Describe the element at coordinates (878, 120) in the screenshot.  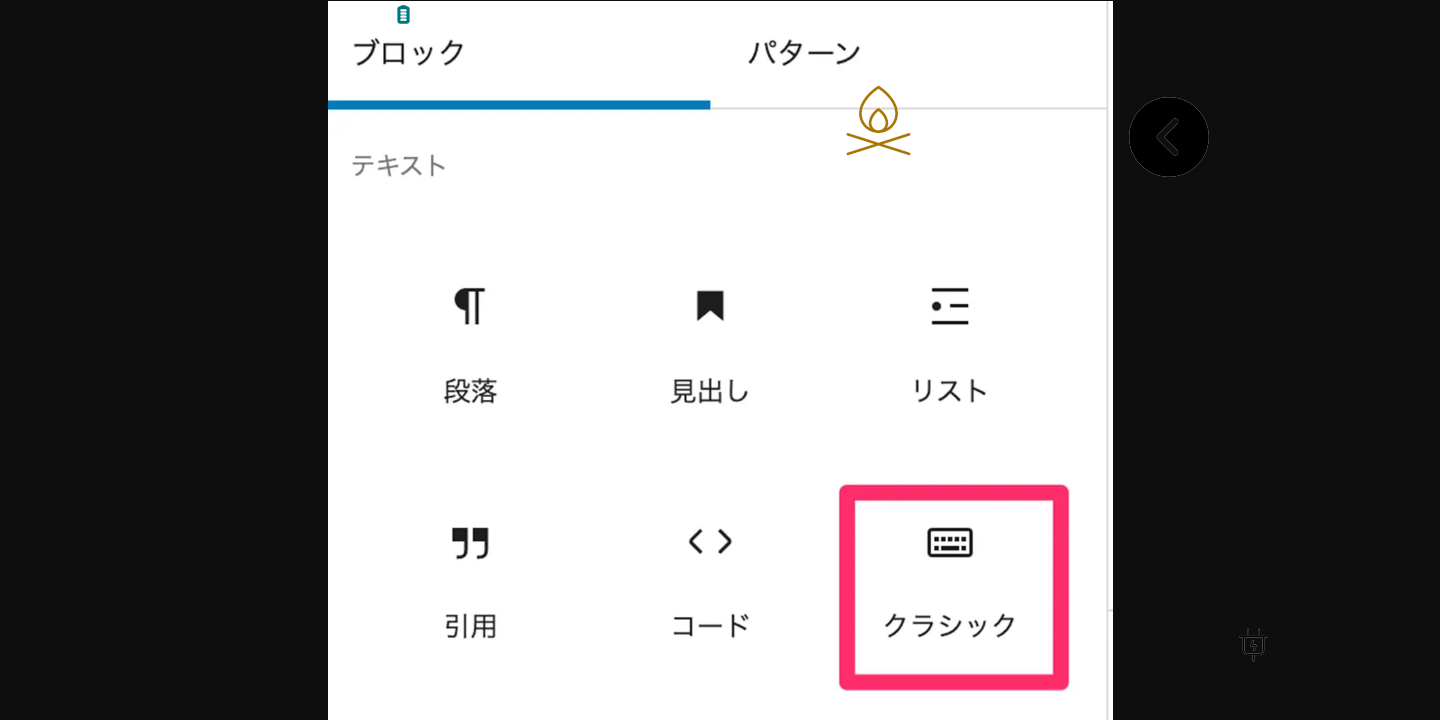
I see `access outdoor or camping-related features` at that location.